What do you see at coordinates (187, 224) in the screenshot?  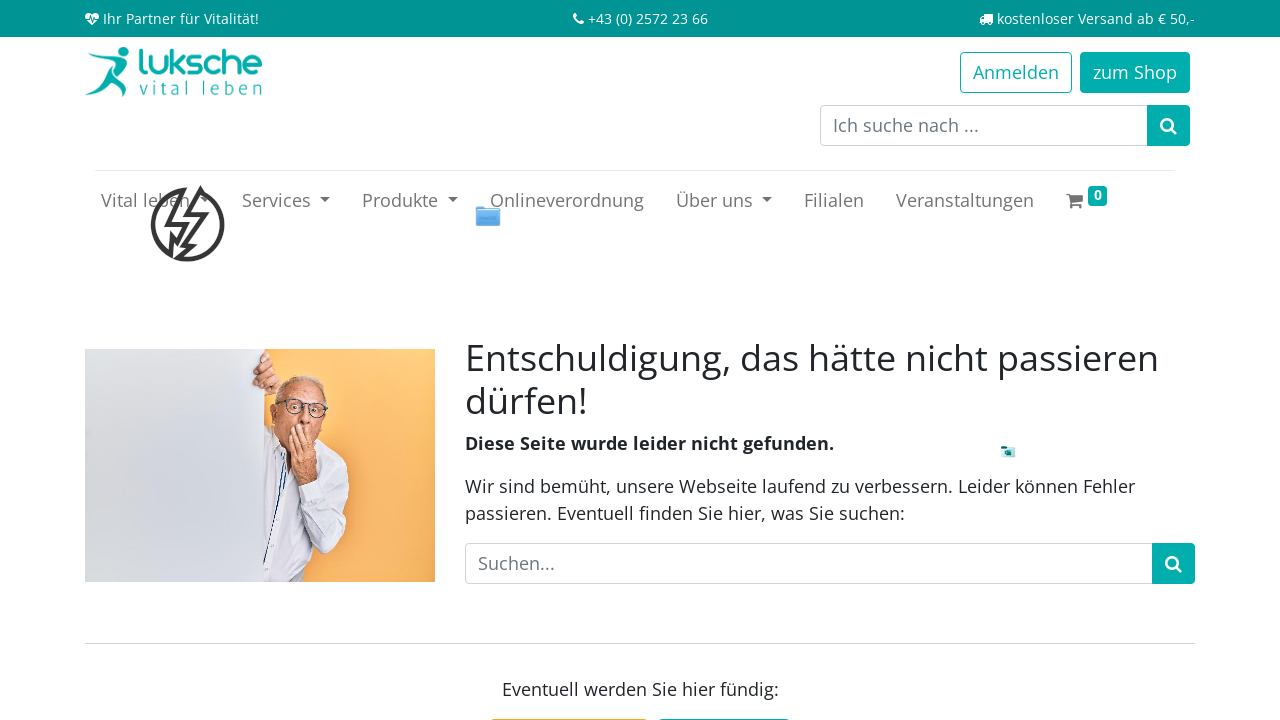 I see `access thunderbolt port settings` at bounding box center [187, 224].